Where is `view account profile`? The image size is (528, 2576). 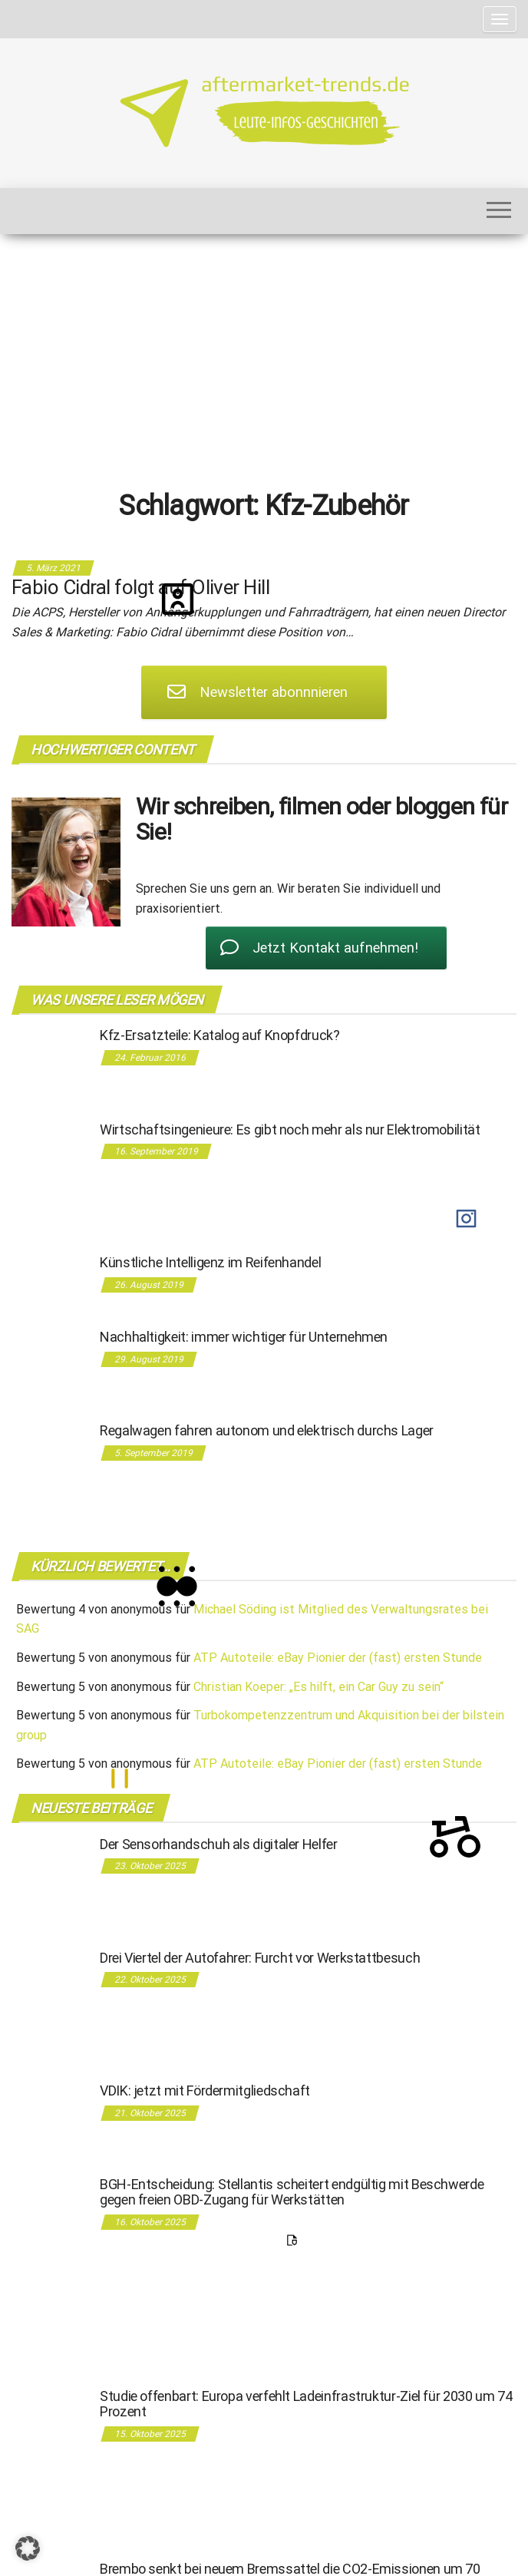 view account profile is located at coordinates (177, 599).